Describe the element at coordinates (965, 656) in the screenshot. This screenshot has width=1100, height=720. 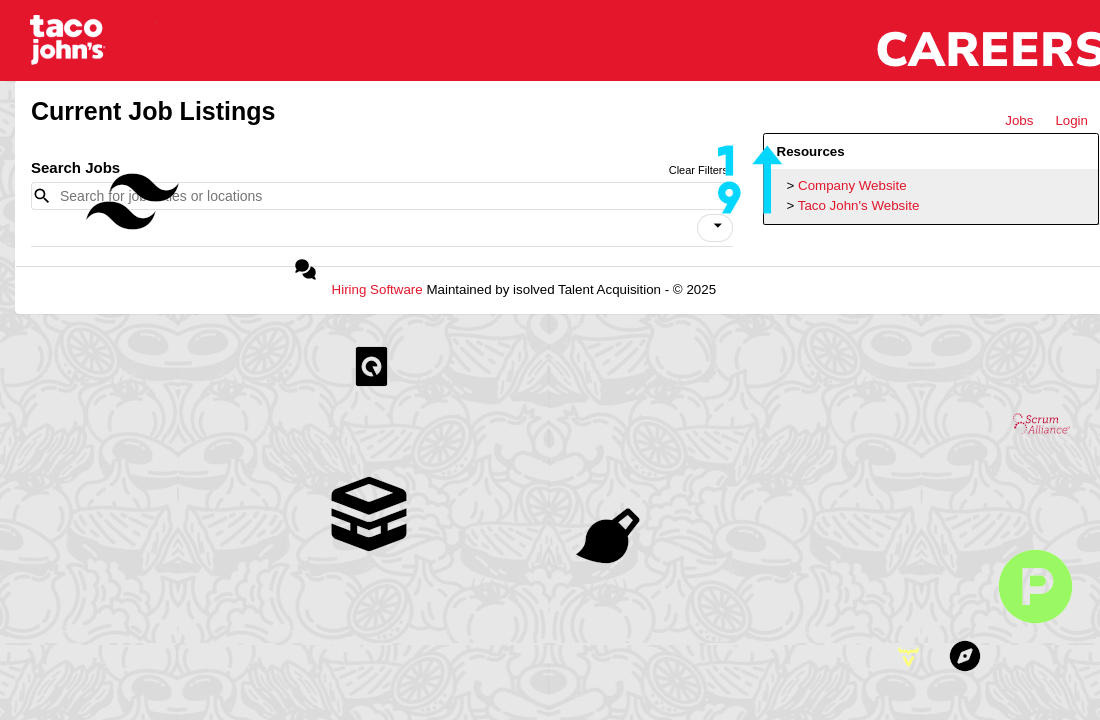
I see `access navigation or direction features` at that location.